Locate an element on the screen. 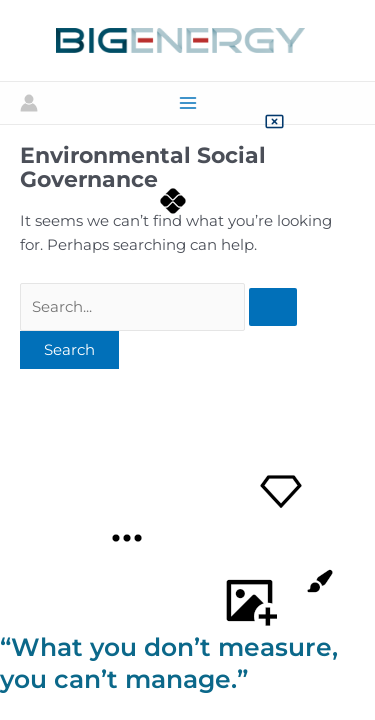 This screenshot has width=375, height=720. close or dismiss a modal window is located at coordinates (274, 121).